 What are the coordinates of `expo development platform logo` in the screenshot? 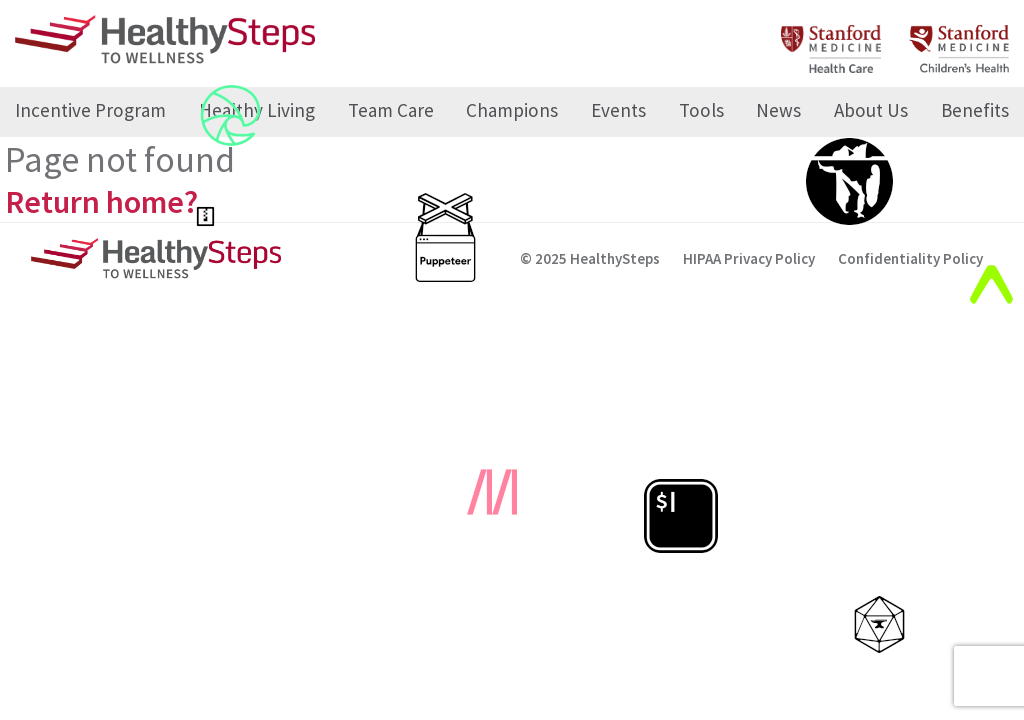 It's located at (991, 284).